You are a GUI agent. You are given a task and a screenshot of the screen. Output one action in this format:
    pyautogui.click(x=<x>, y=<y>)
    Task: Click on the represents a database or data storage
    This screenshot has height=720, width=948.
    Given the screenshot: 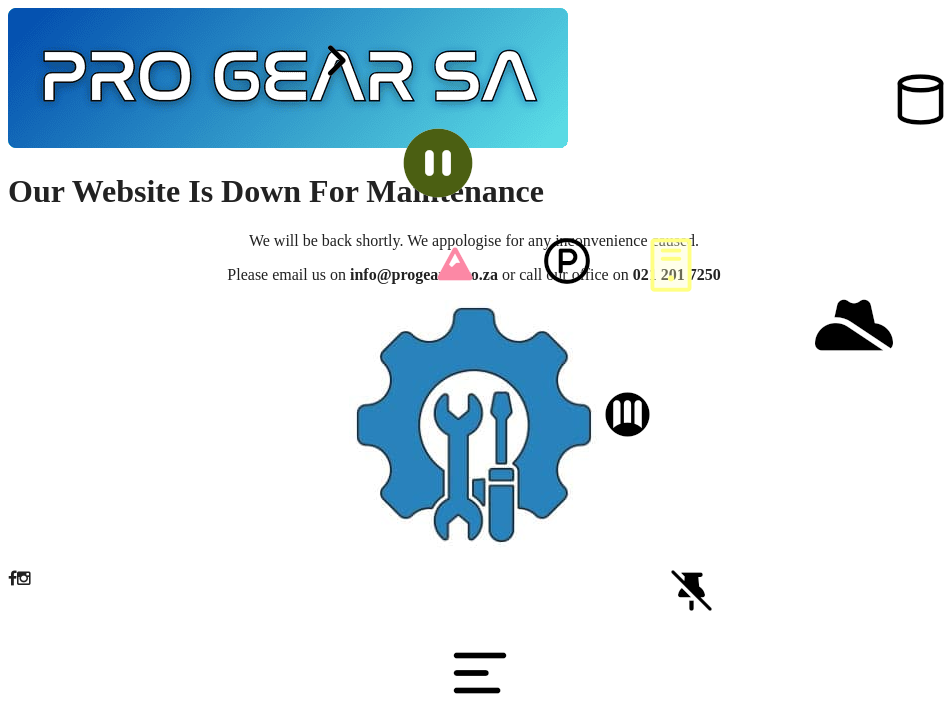 What is the action you would take?
    pyautogui.click(x=920, y=99)
    